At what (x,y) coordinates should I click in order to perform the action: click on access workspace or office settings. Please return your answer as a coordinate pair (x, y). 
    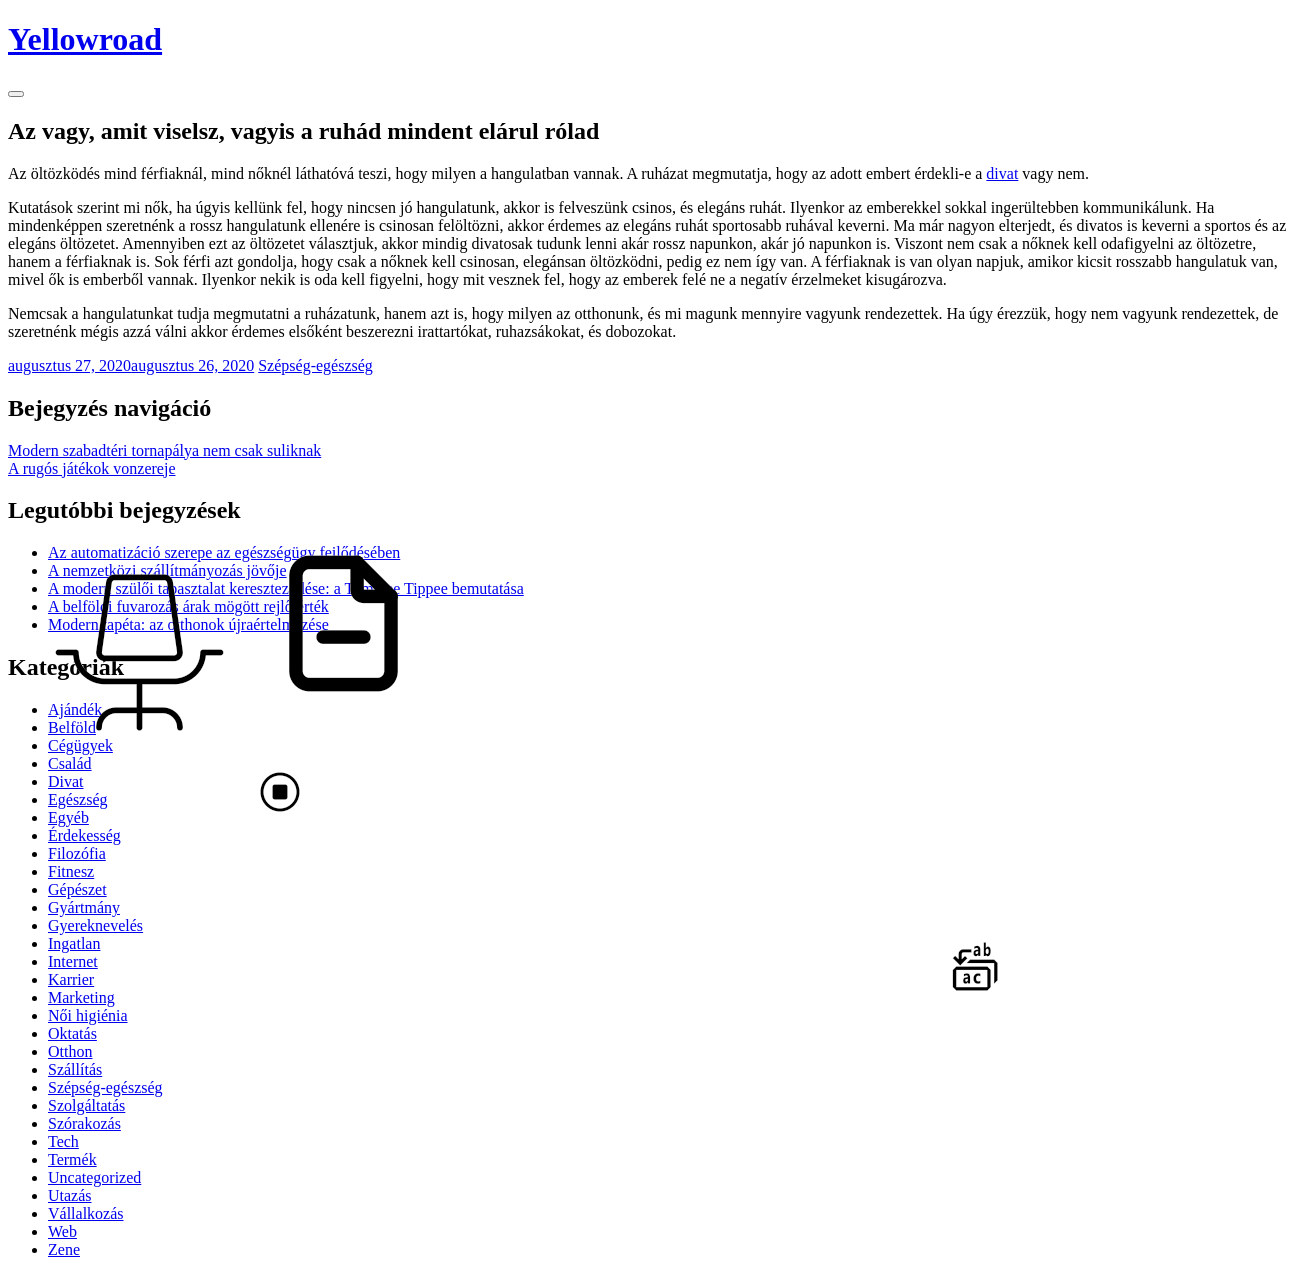
    Looking at the image, I should click on (139, 652).